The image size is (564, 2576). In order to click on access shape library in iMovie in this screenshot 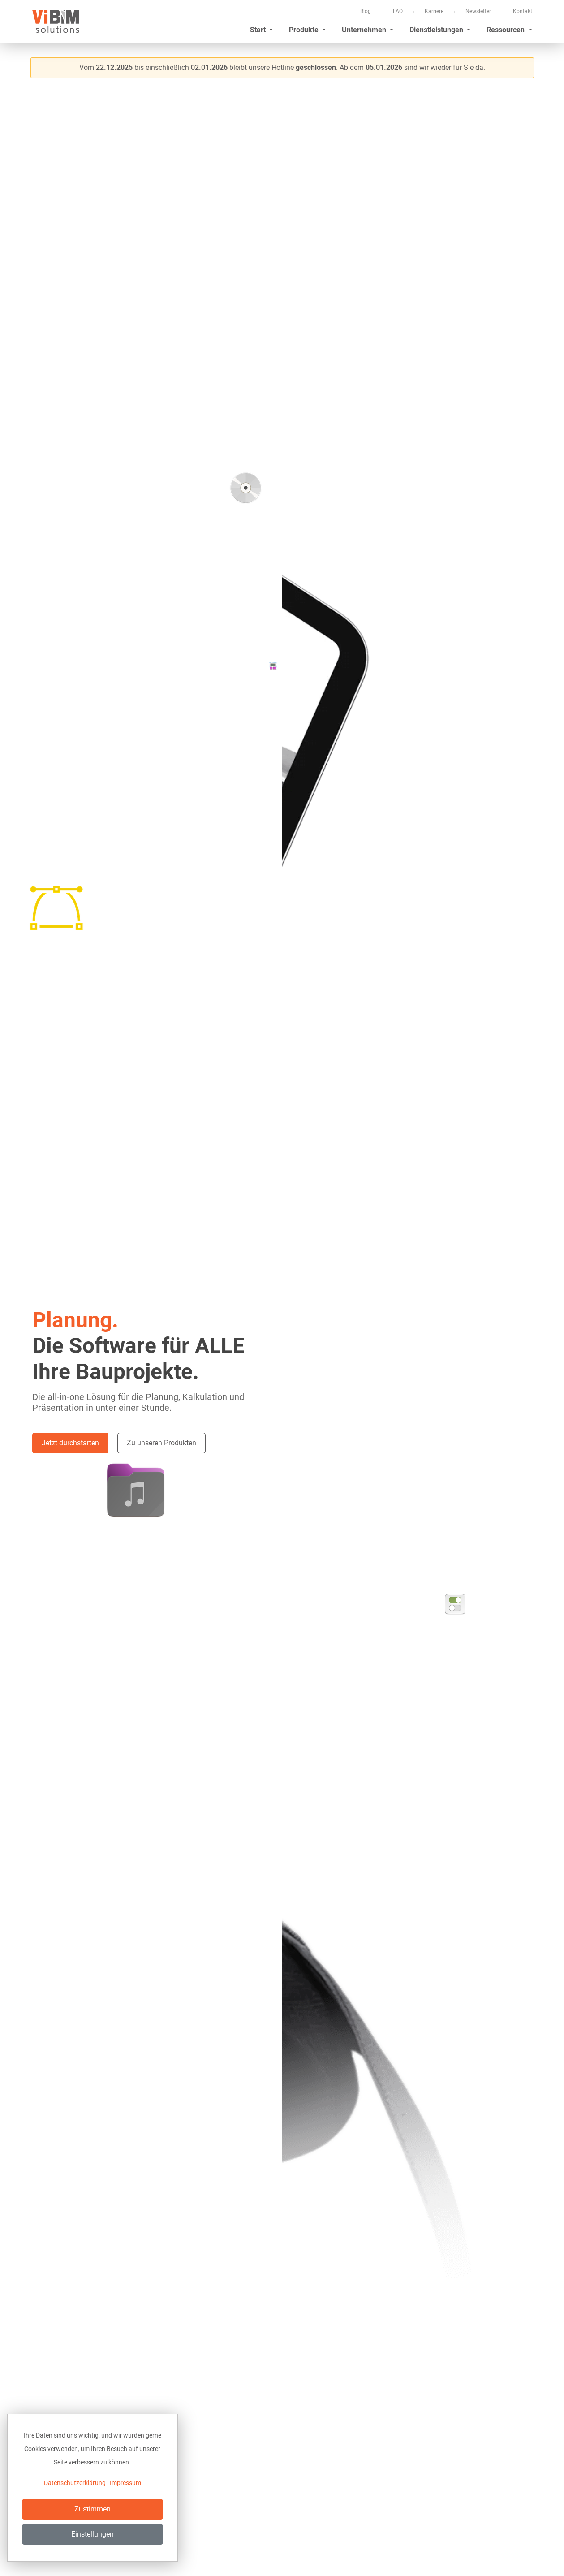, I will do `click(56, 908)`.